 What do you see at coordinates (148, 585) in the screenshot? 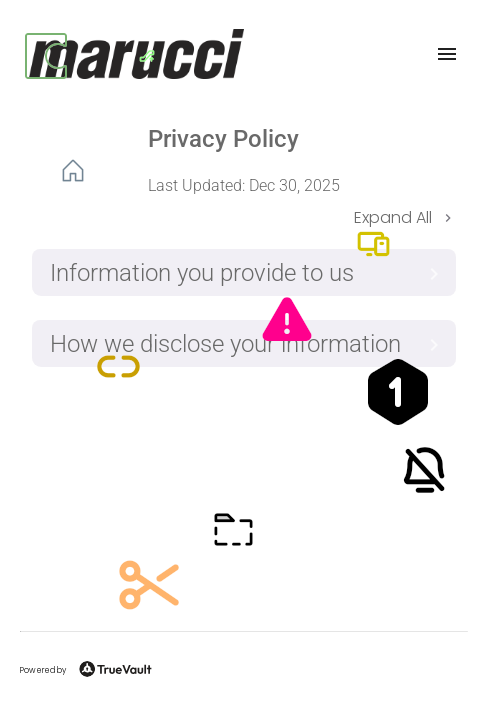
I see `cut selected content` at bounding box center [148, 585].